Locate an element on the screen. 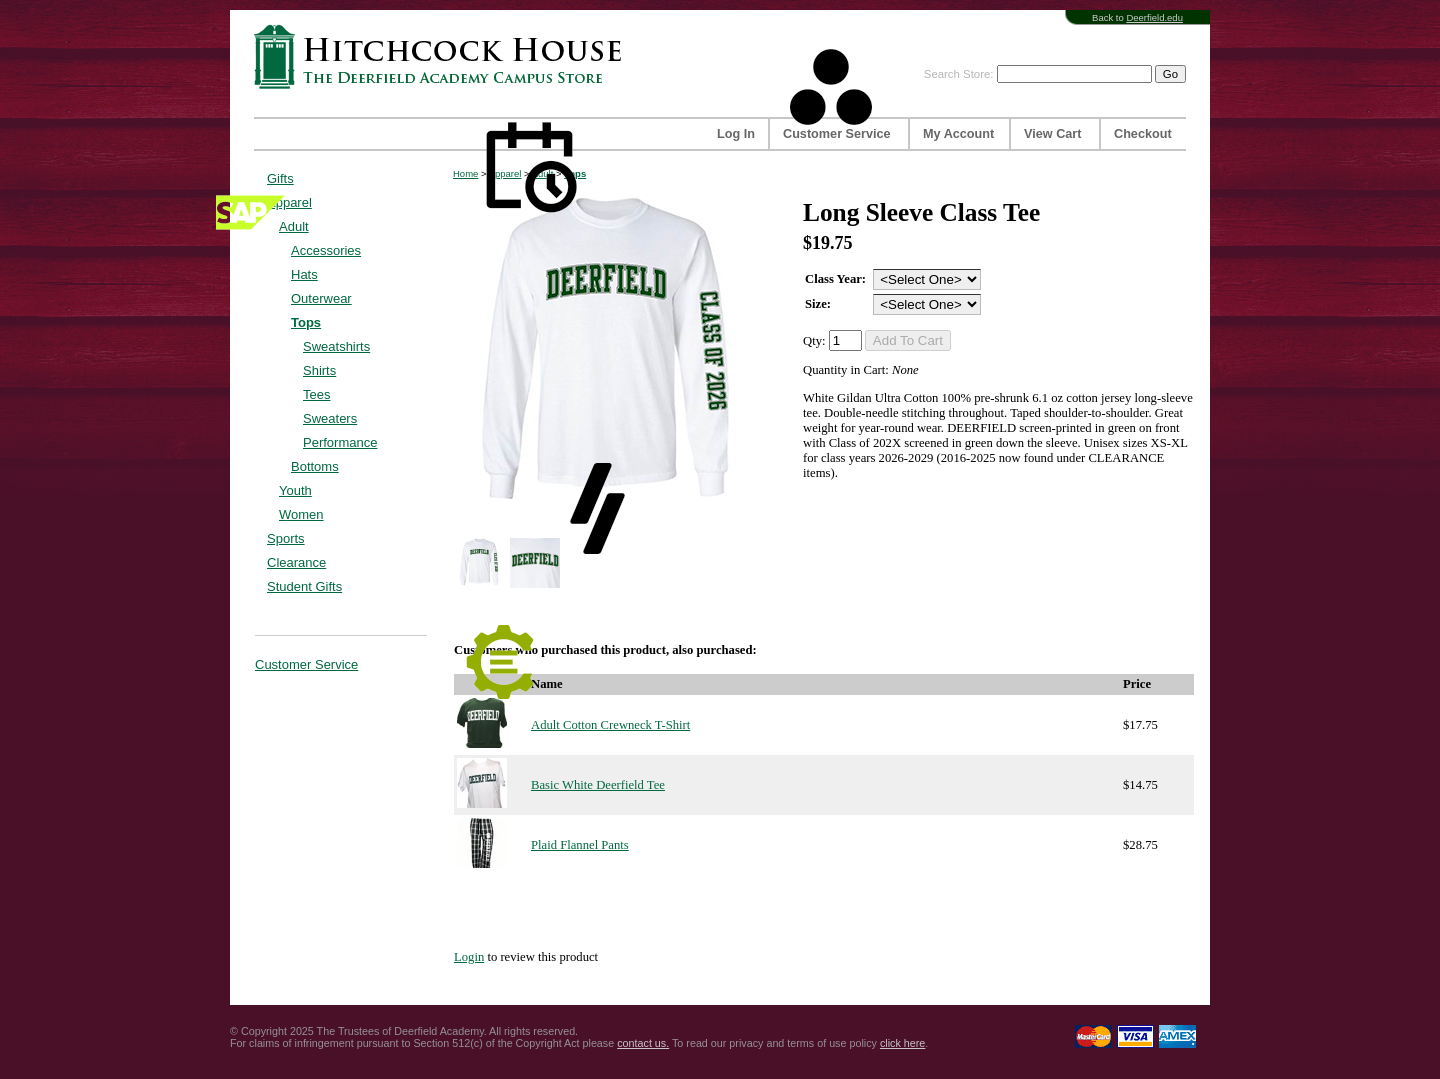 This screenshot has height=1079, width=1440. SAP enterprise software logo is located at coordinates (250, 212).